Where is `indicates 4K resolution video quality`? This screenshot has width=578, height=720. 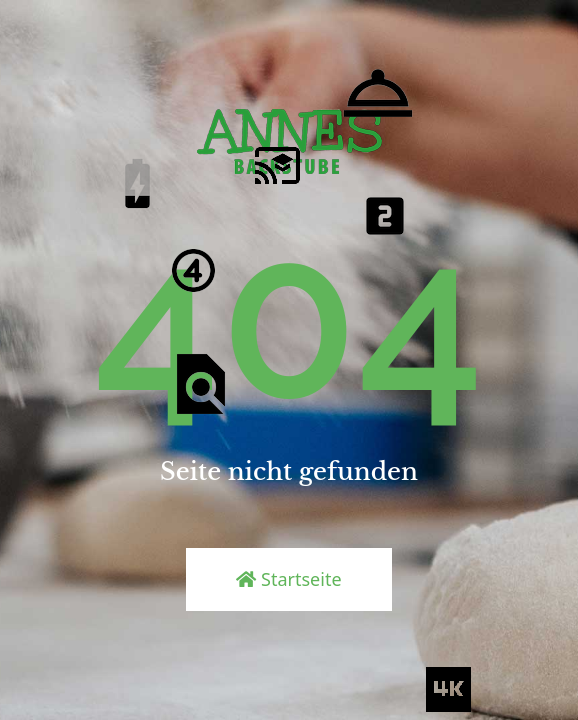 indicates 4K resolution video quality is located at coordinates (448, 689).